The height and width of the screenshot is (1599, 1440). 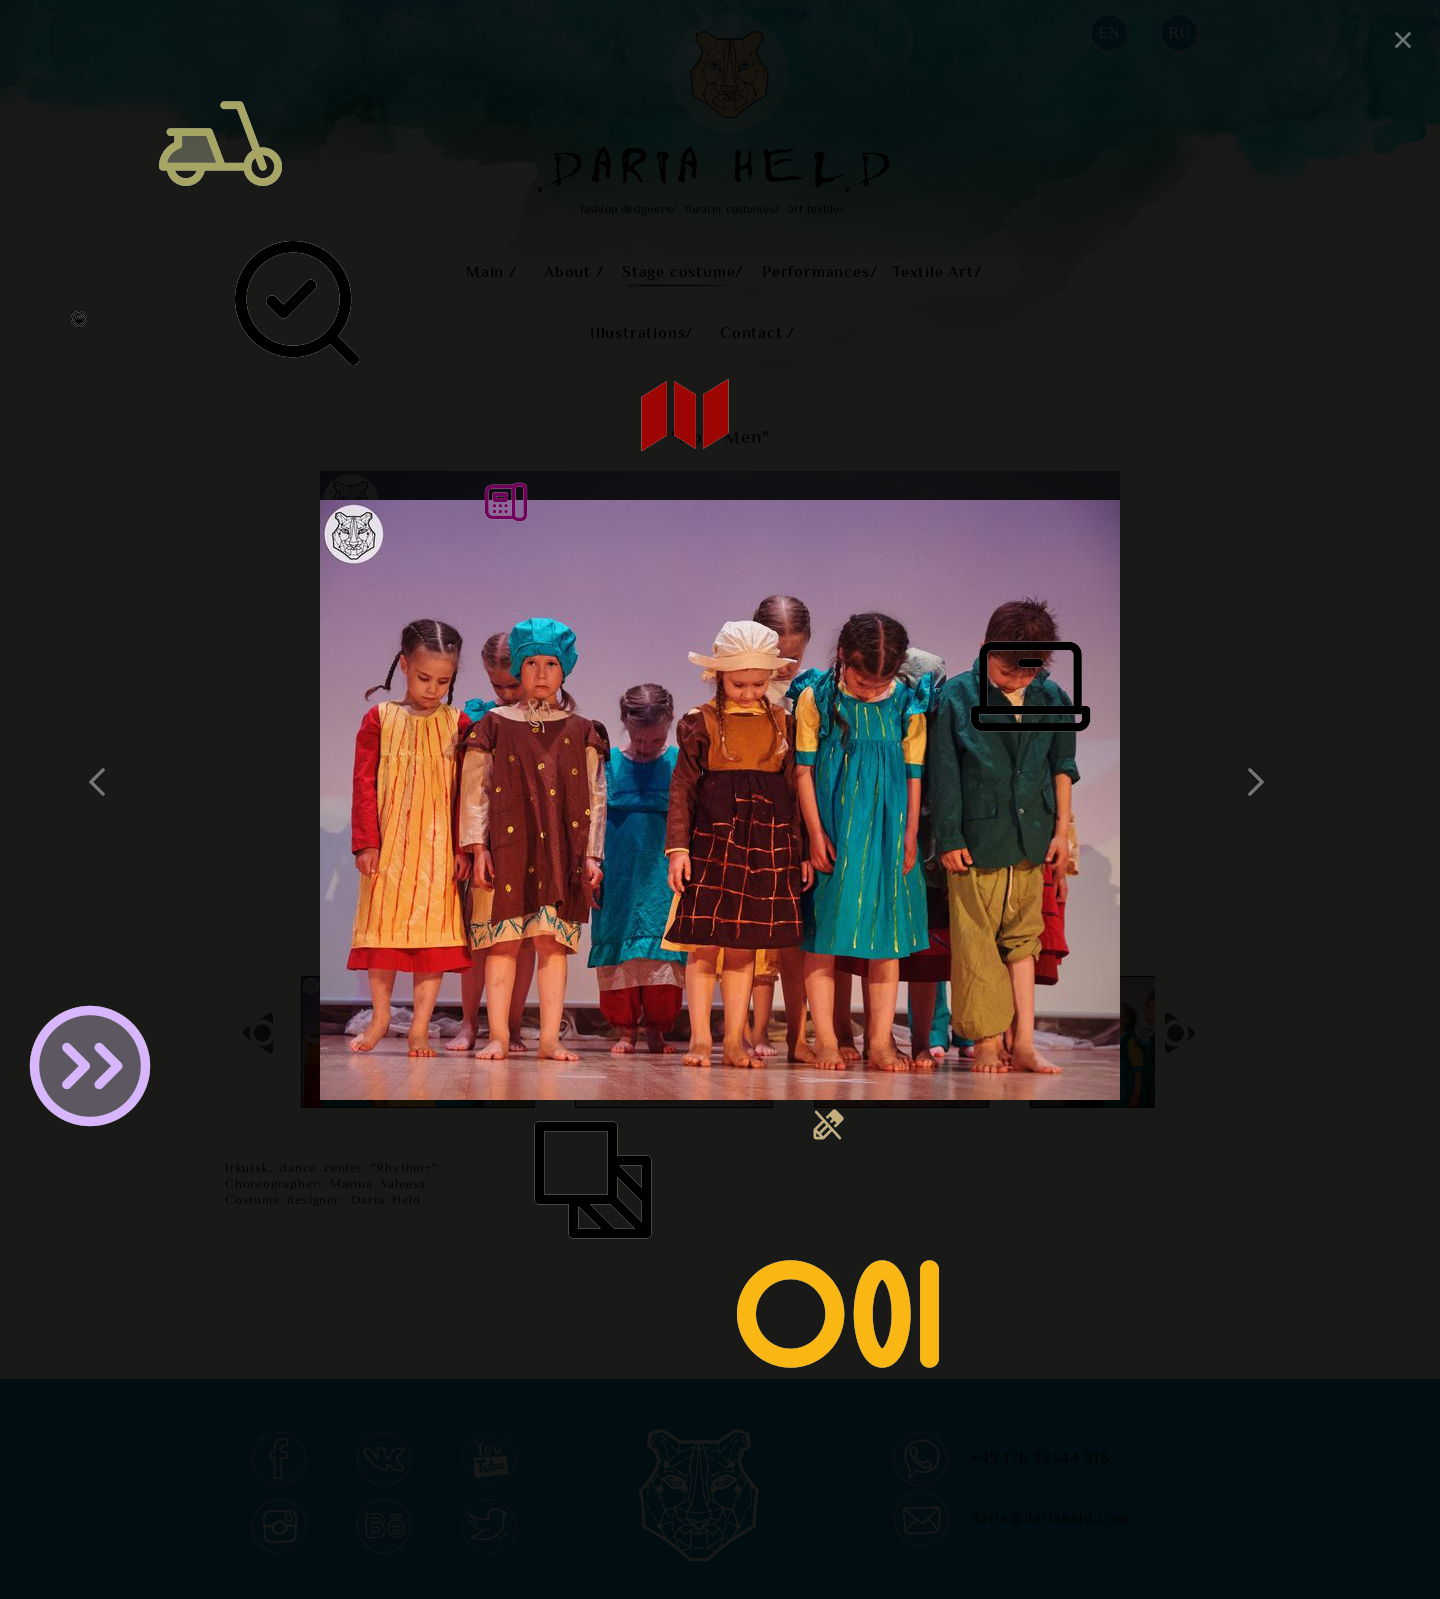 I want to click on skip forward or advance to the next item, so click(x=90, y=1066).